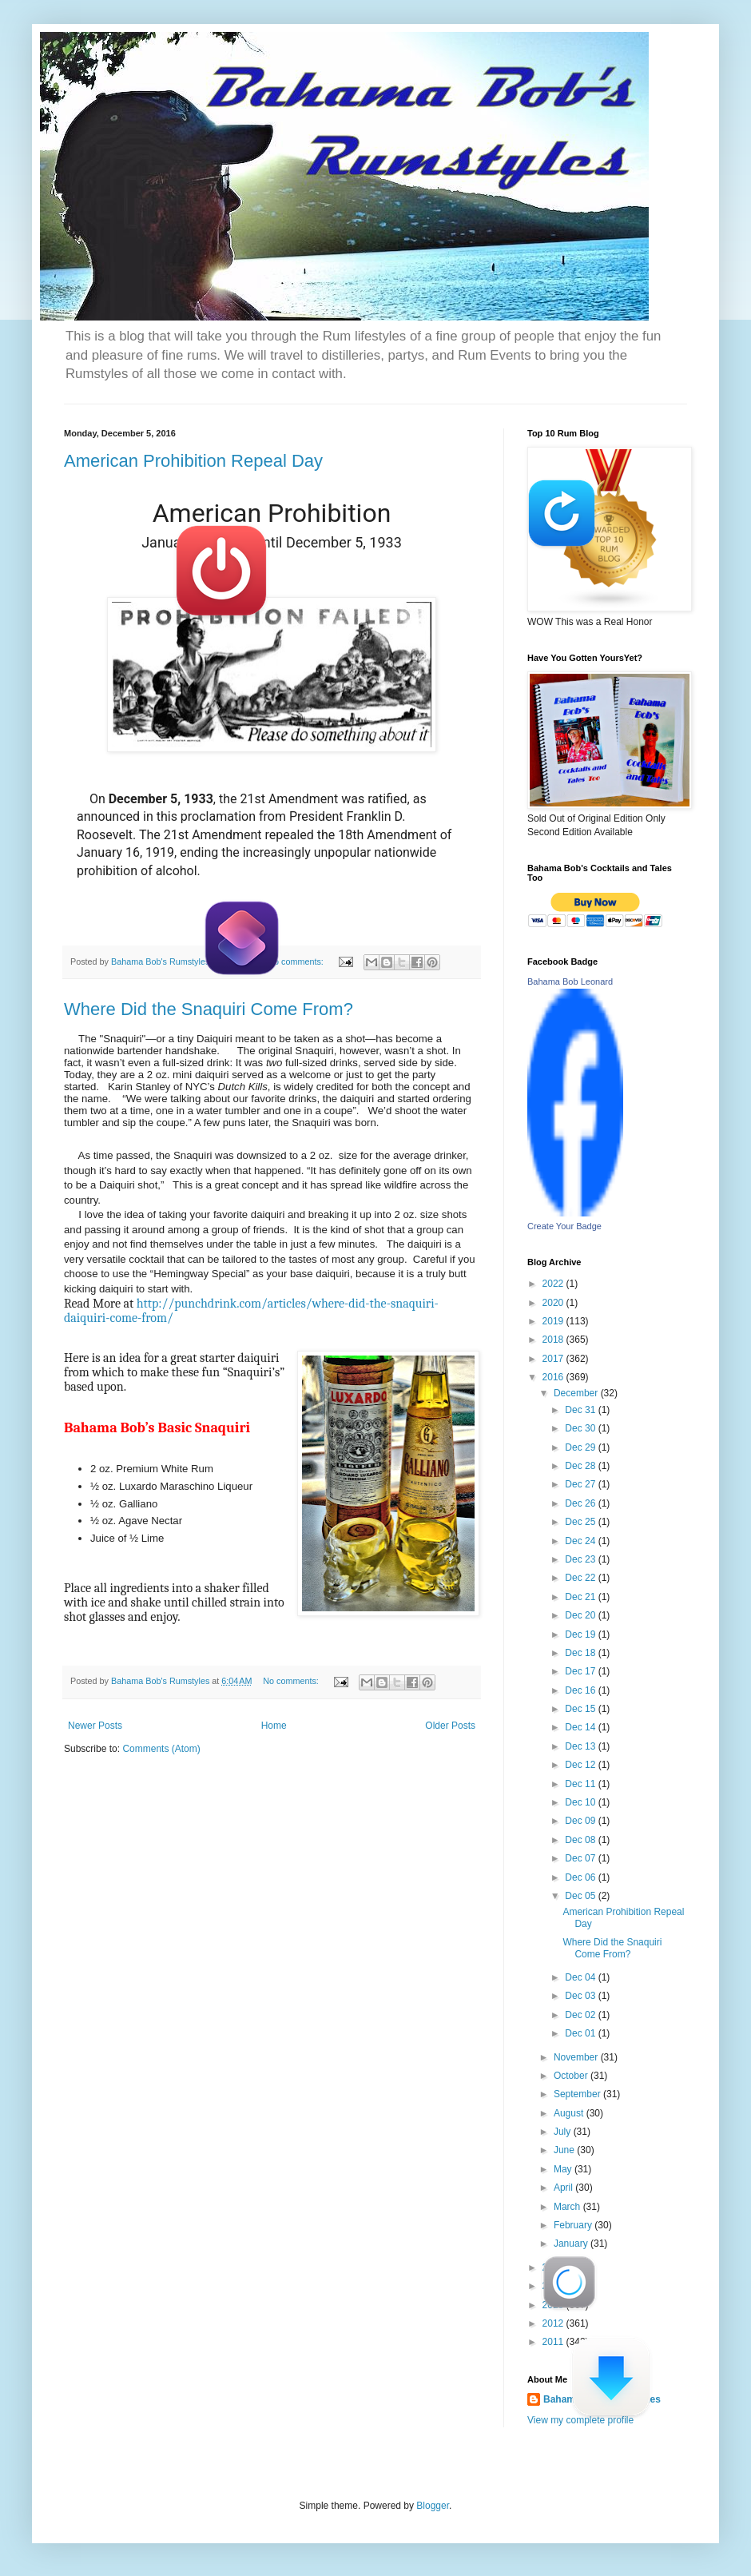 This screenshot has height=2576, width=751. Describe the element at coordinates (221, 571) in the screenshot. I see `shut down or power off the device` at that location.